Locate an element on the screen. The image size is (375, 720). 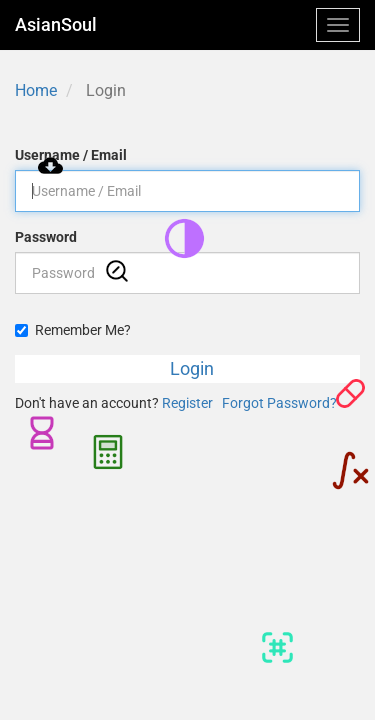
adjust display contrast settings is located at coordinates (184, 238).